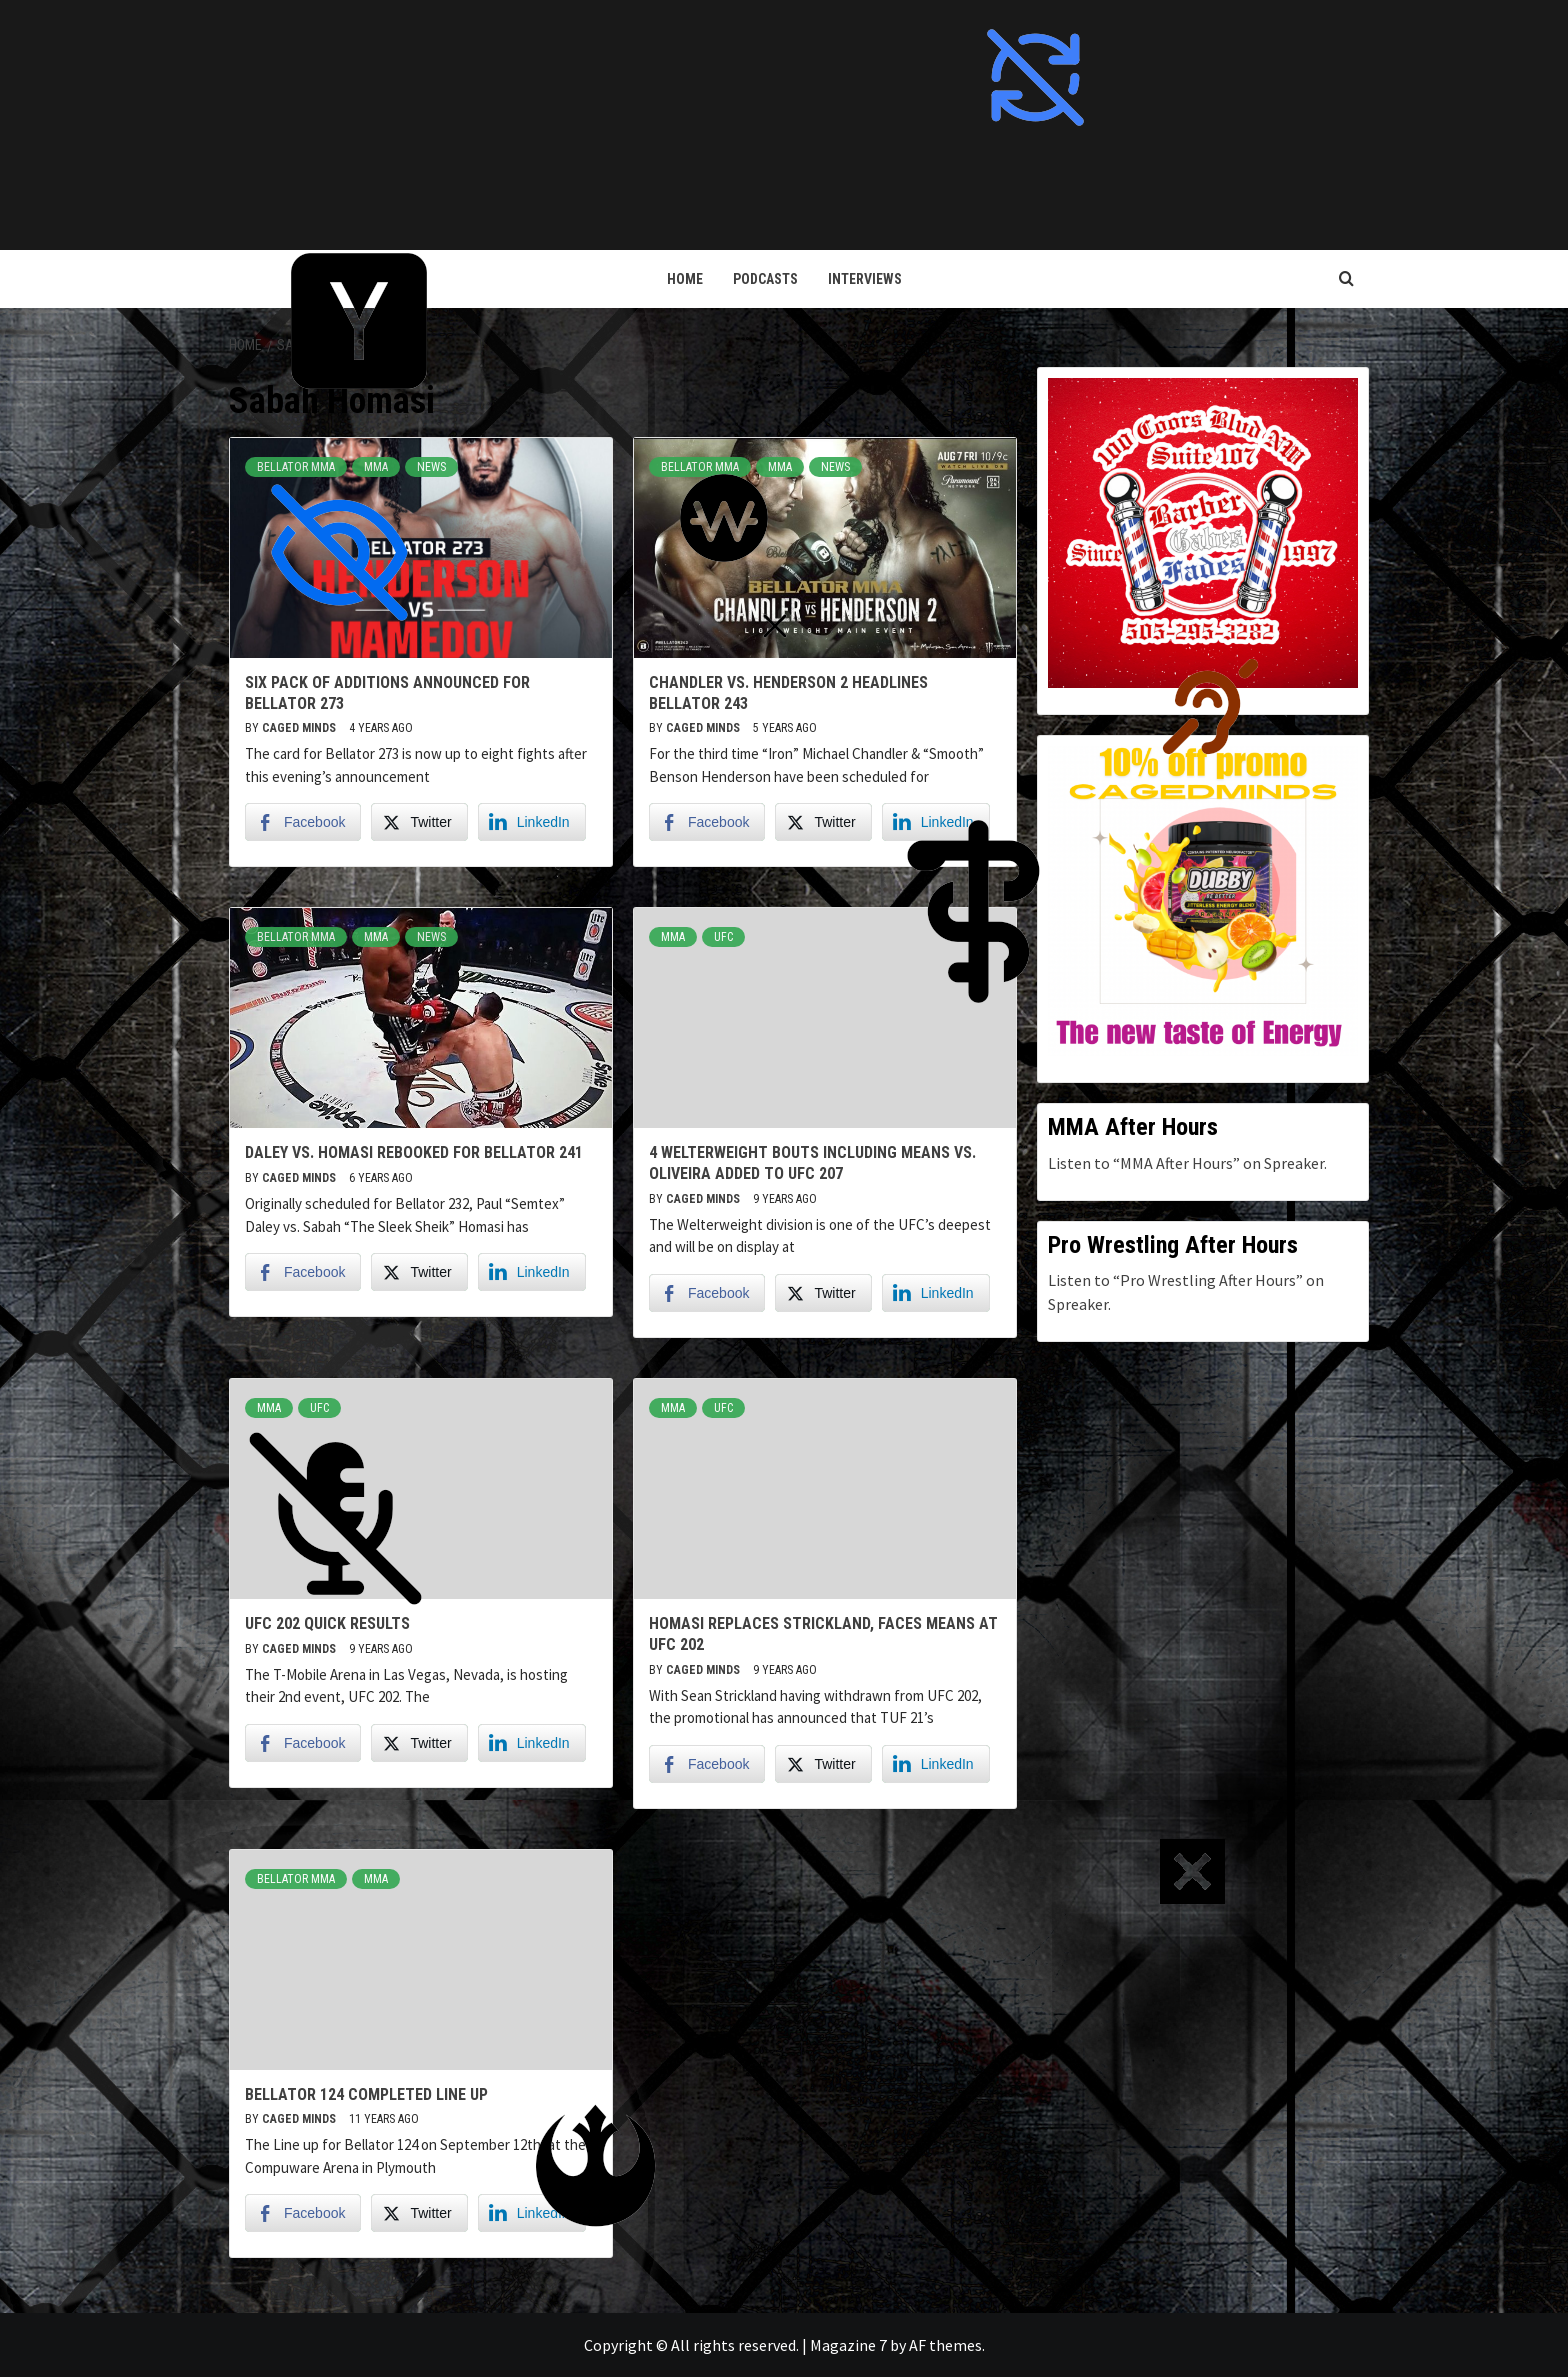  I want to click on mute your microphone, so click(335, 1518).